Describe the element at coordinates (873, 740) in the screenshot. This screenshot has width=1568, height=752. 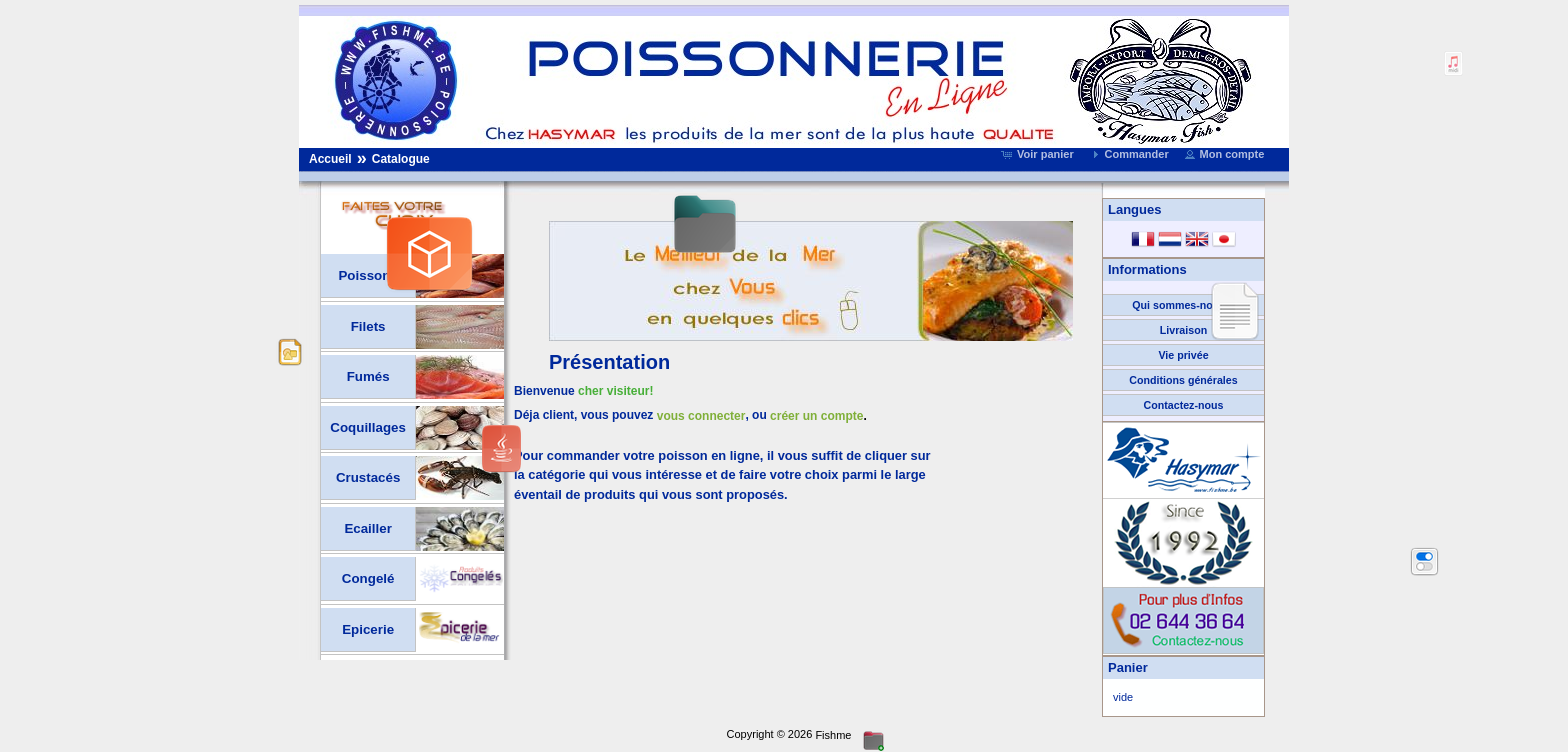
I see `create a new folder` at that location.